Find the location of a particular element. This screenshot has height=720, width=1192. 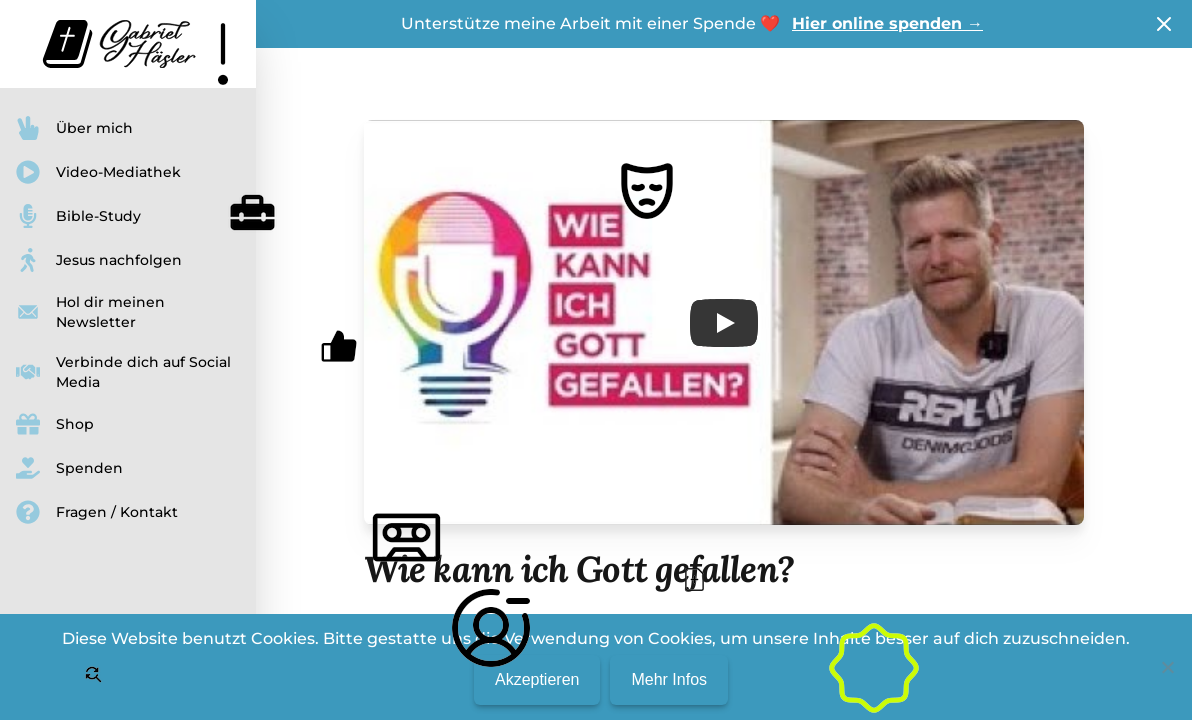

indicates sad or negative emotion is located at coordinates (647, 189).